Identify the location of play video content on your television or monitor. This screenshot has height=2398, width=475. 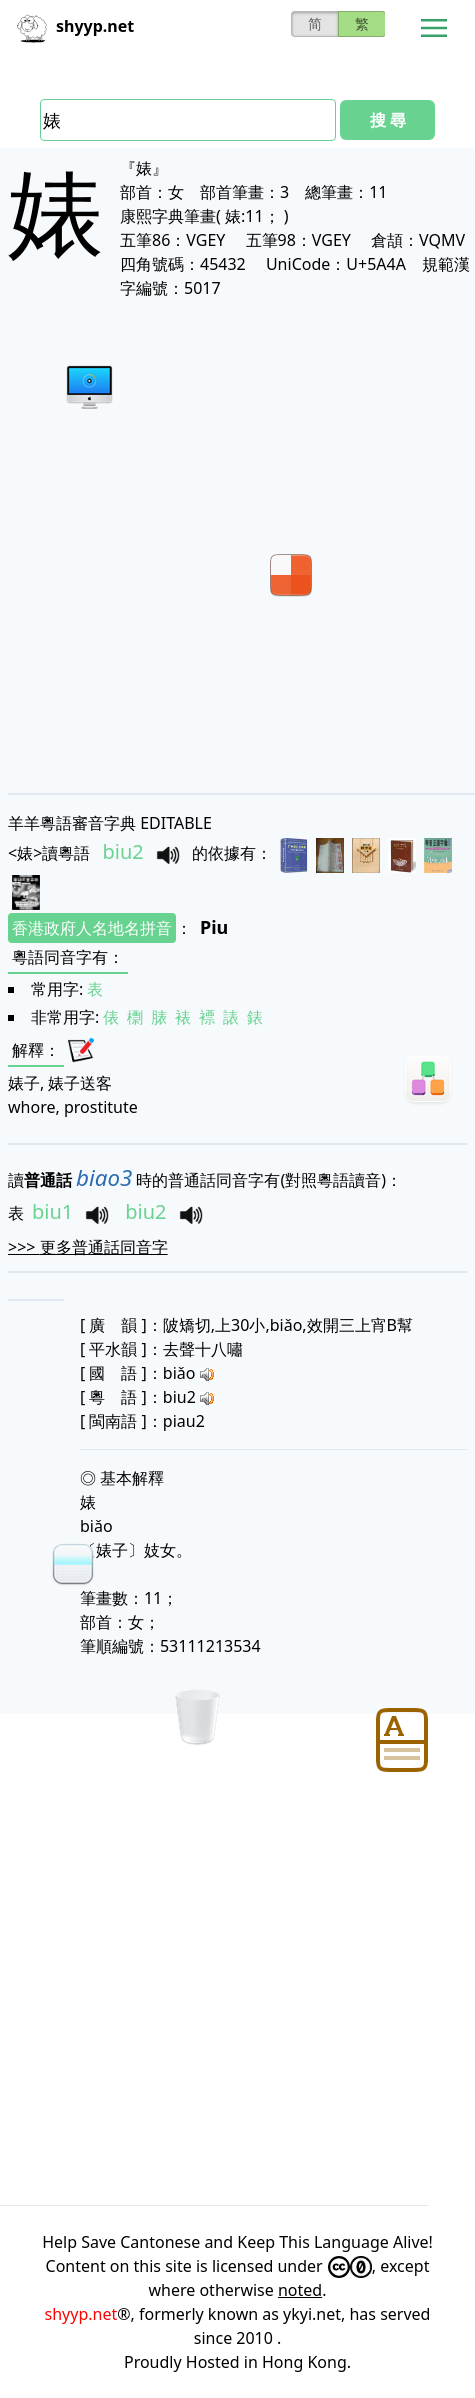
(89, 387).